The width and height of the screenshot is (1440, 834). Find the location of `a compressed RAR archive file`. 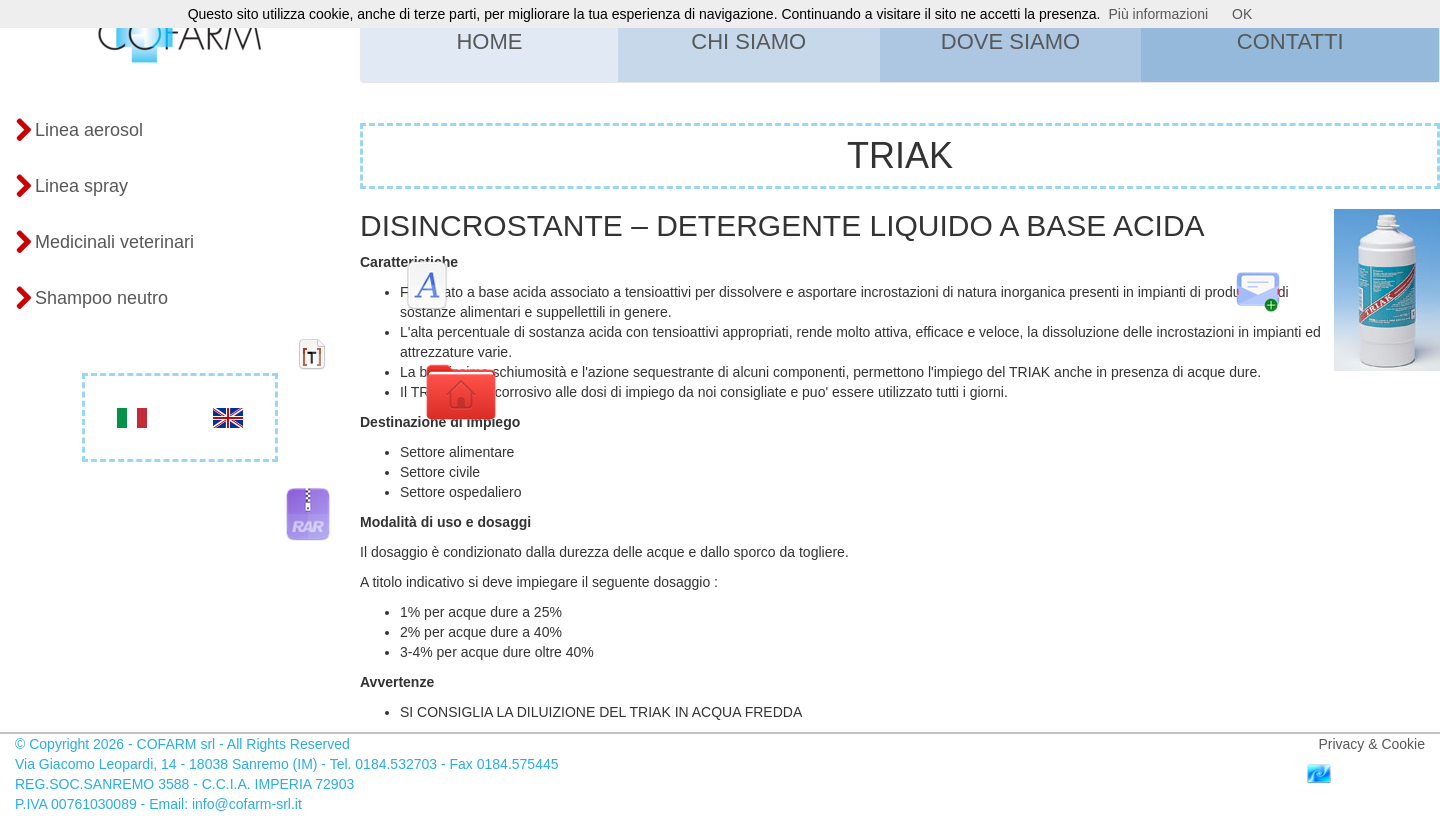

a compressed RAR archive file is located at coordinates (308, 514).